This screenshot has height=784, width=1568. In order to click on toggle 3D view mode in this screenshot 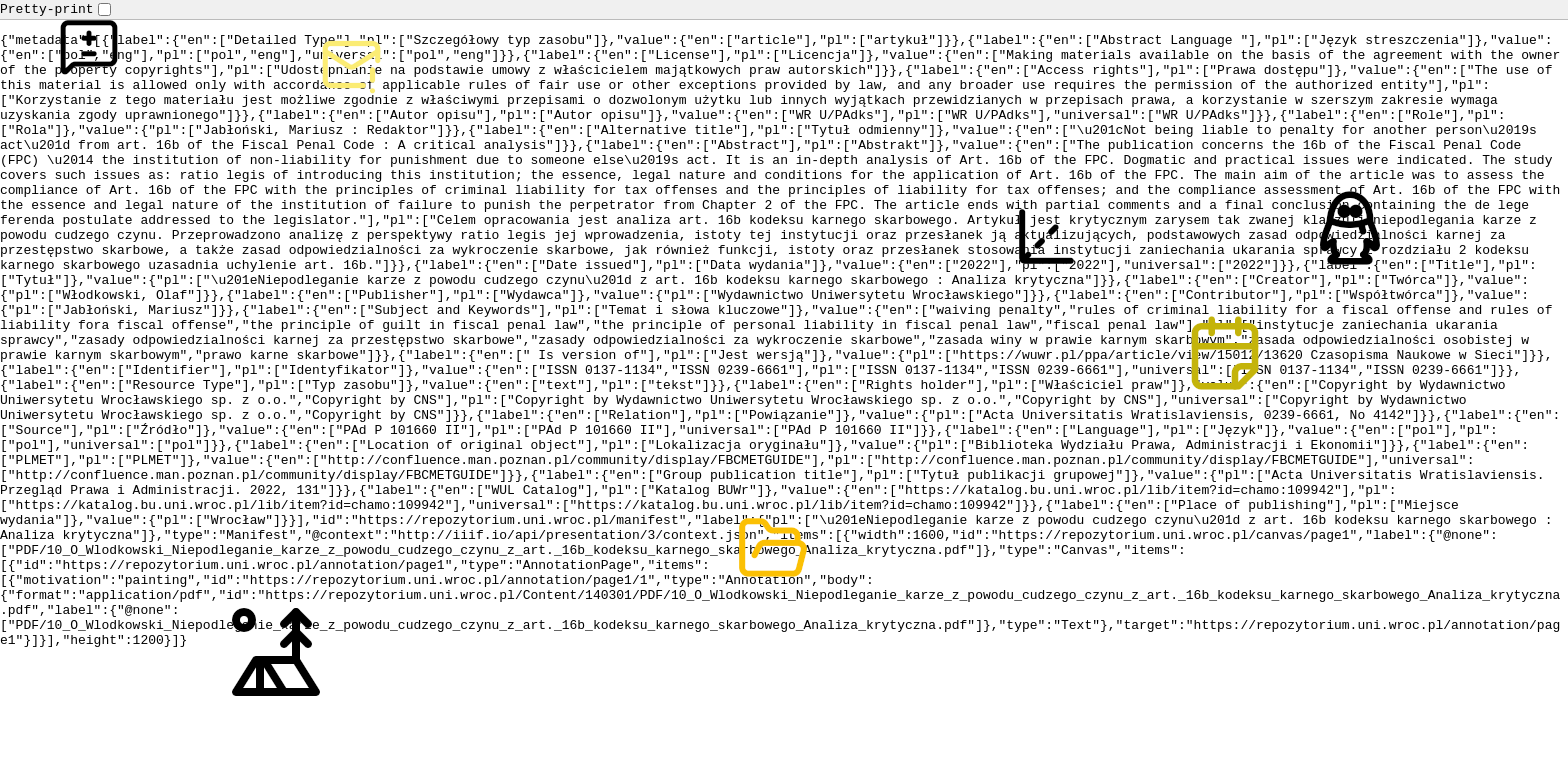, I will do `click(1046, 236)`.